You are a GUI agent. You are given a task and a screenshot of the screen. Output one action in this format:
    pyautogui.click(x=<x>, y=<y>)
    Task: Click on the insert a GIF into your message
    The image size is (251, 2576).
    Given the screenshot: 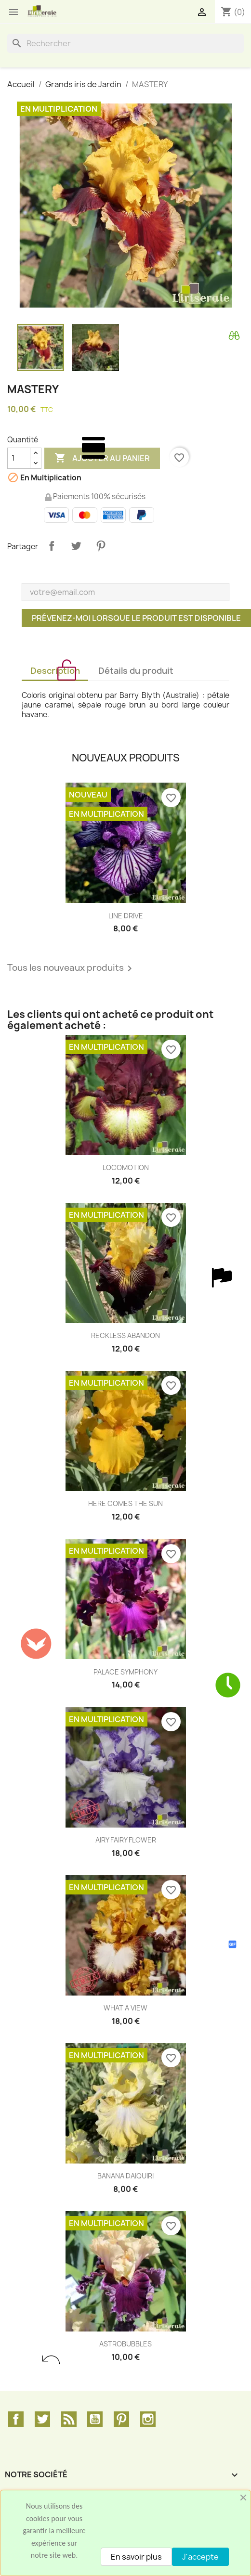 What is the action you would take?
    pyautogui.click(x=232, y=1944)
    